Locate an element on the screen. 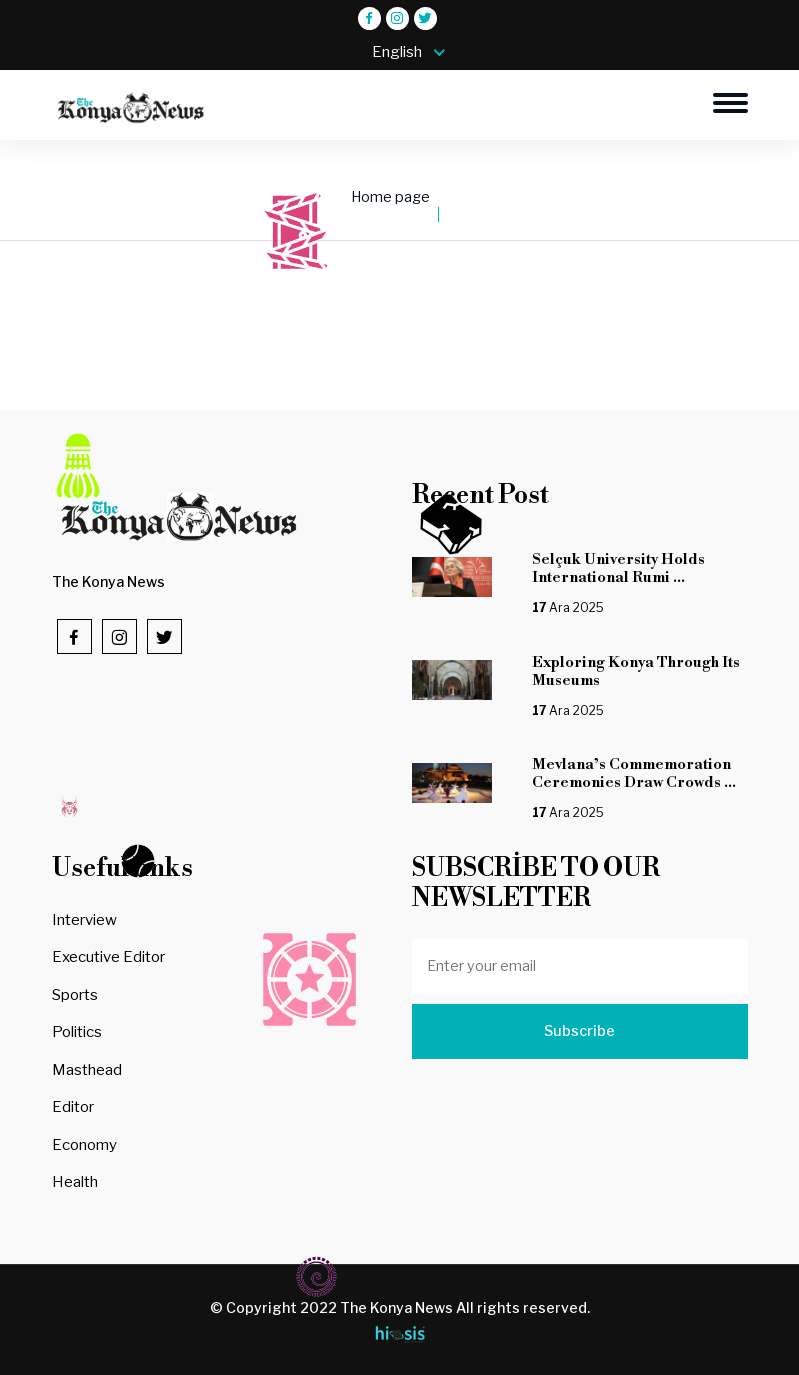 This screenshot has width=799, height=1375. select lynx character or avatar is located at coordinates (69, 806).